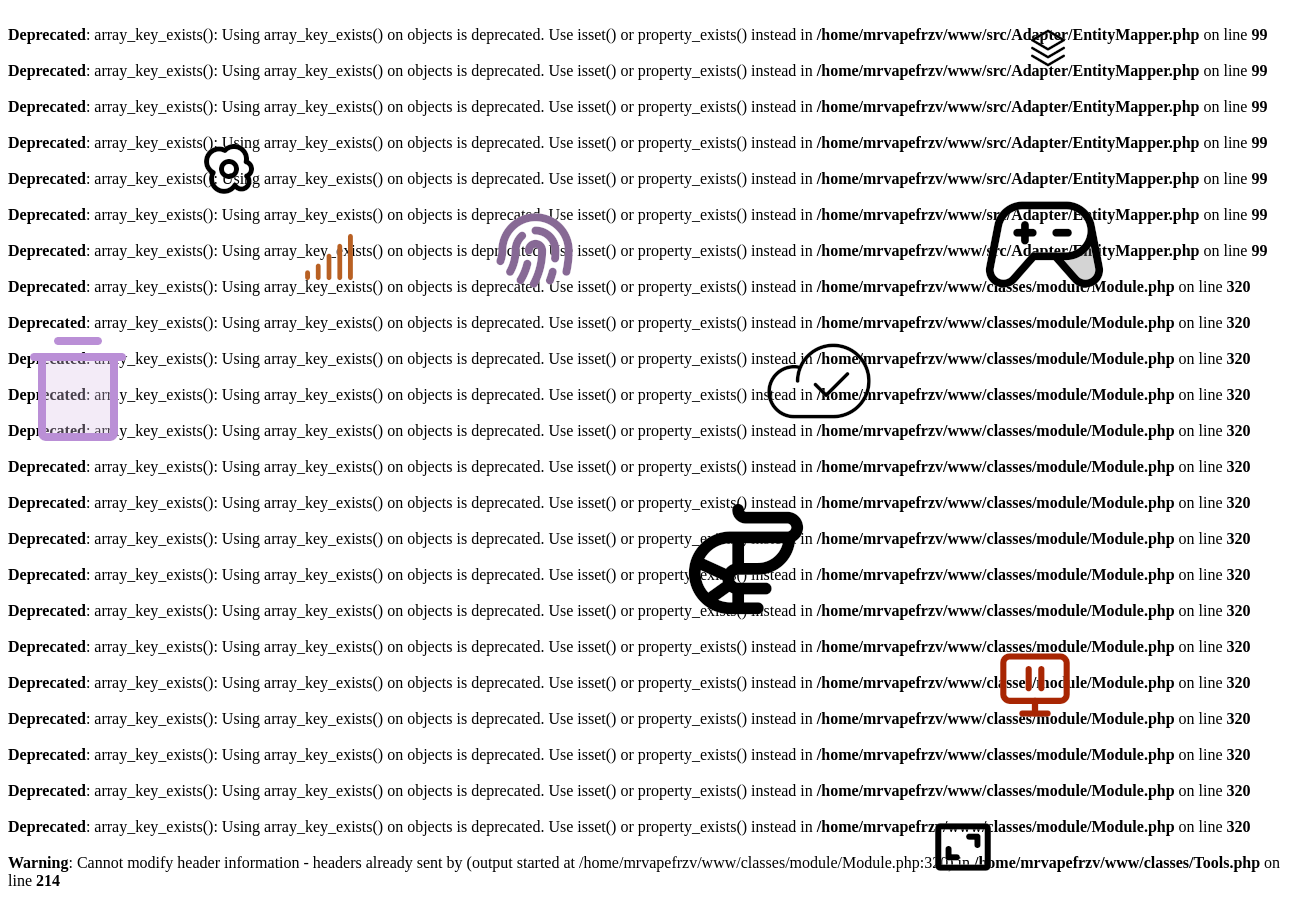  I want to click on enter fullscreen mode, so click(963, 847).